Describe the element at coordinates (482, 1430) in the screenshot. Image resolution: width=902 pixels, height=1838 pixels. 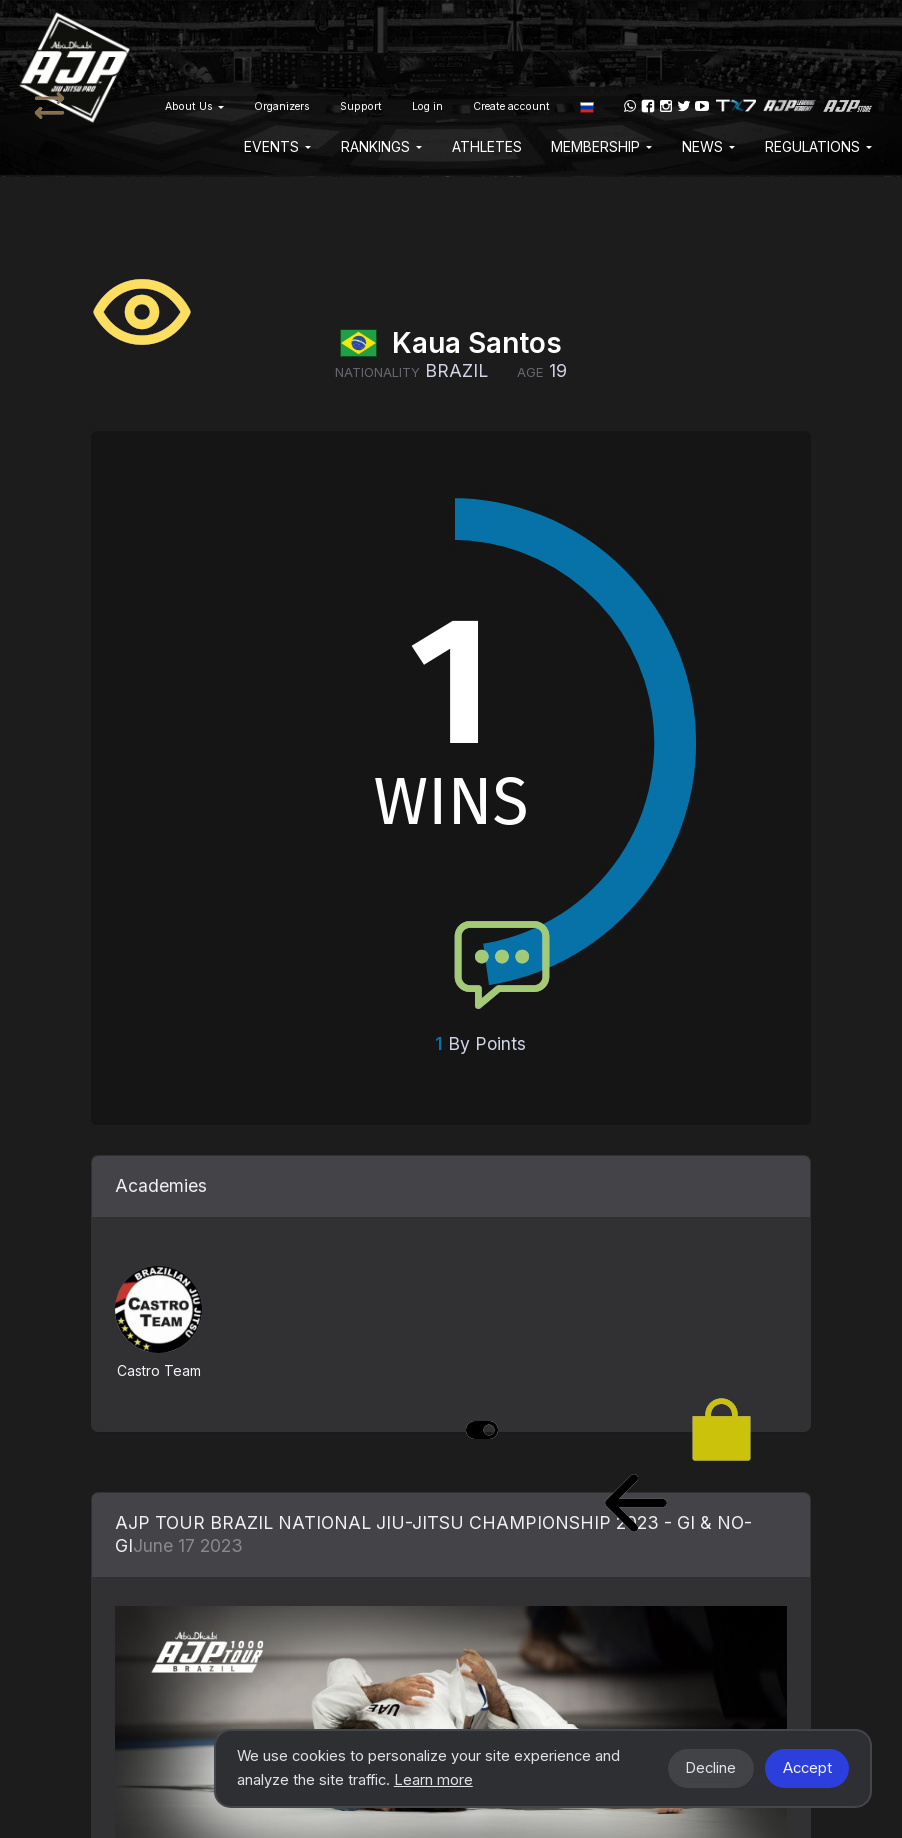
I see `toggle a setting on or off` at that location.